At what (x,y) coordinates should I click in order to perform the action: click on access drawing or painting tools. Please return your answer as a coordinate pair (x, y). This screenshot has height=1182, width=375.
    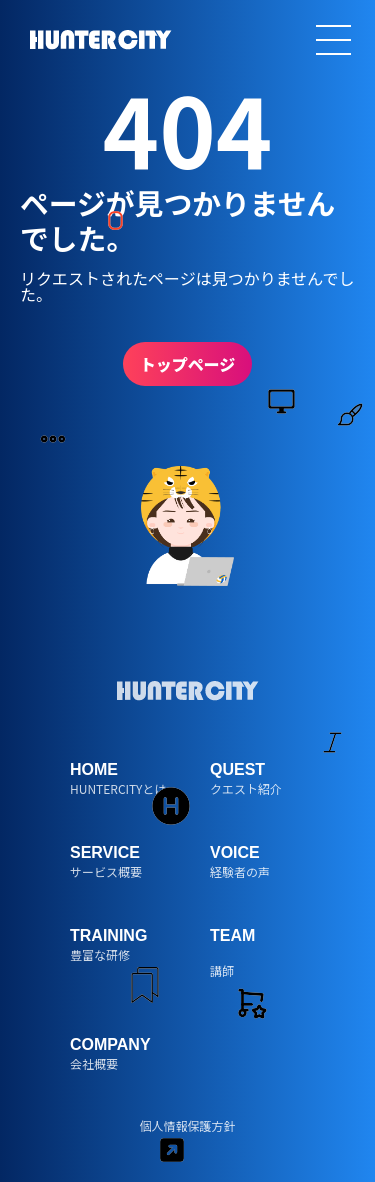
    Looking at the image, I should click on (351, 415).